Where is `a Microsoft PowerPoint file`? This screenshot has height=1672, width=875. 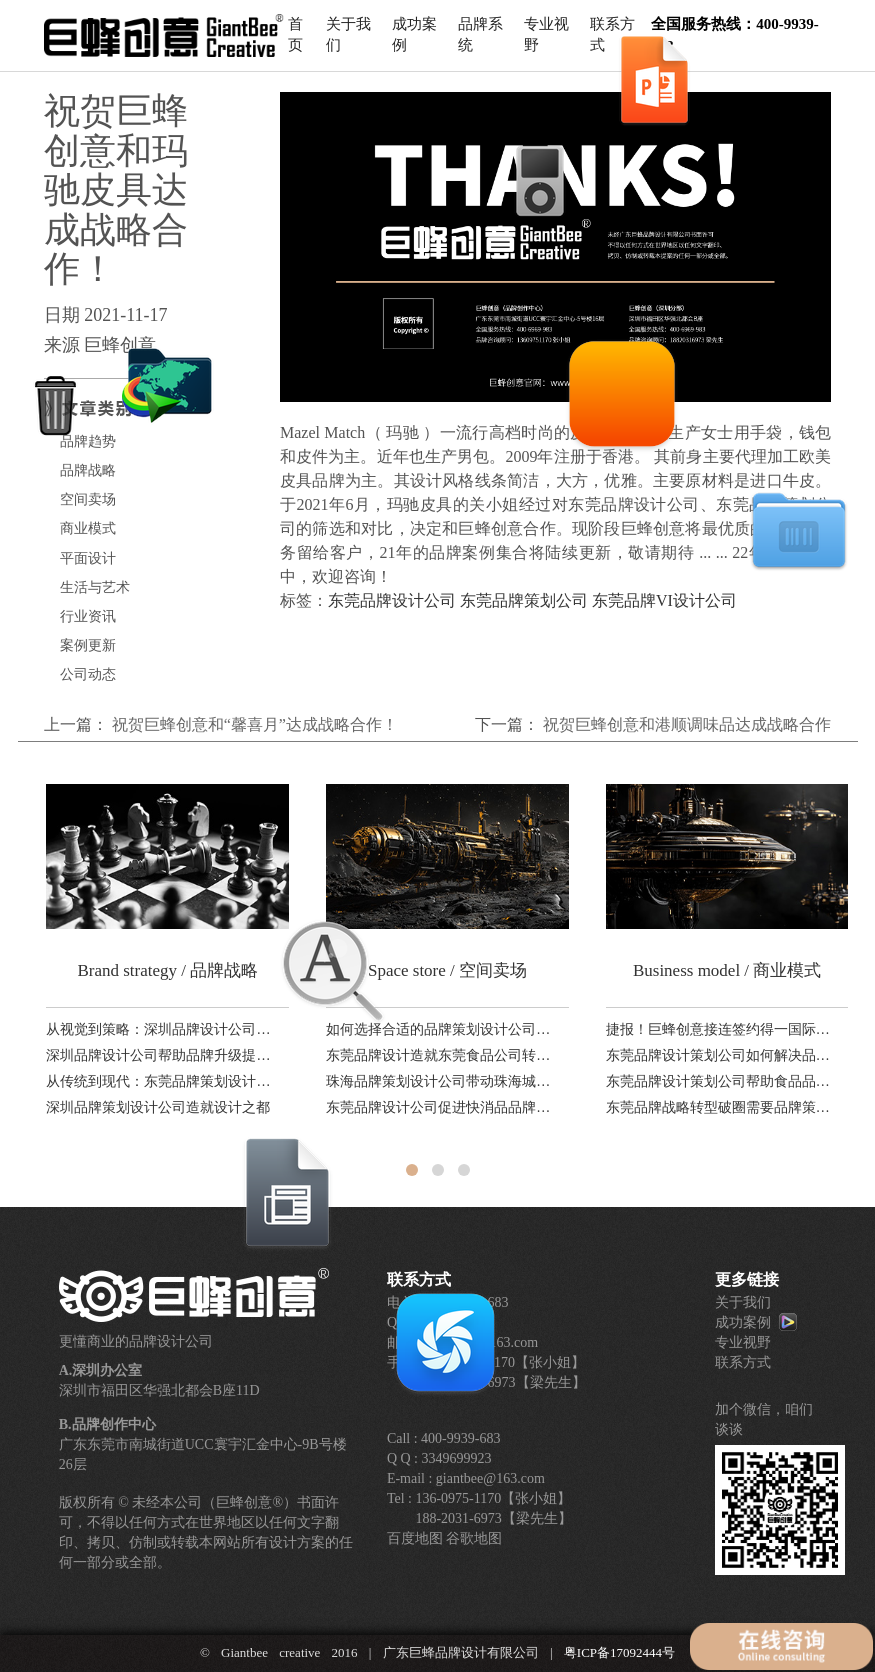 a Microsoft PowerPoint file is located at coordinates (654, 79).